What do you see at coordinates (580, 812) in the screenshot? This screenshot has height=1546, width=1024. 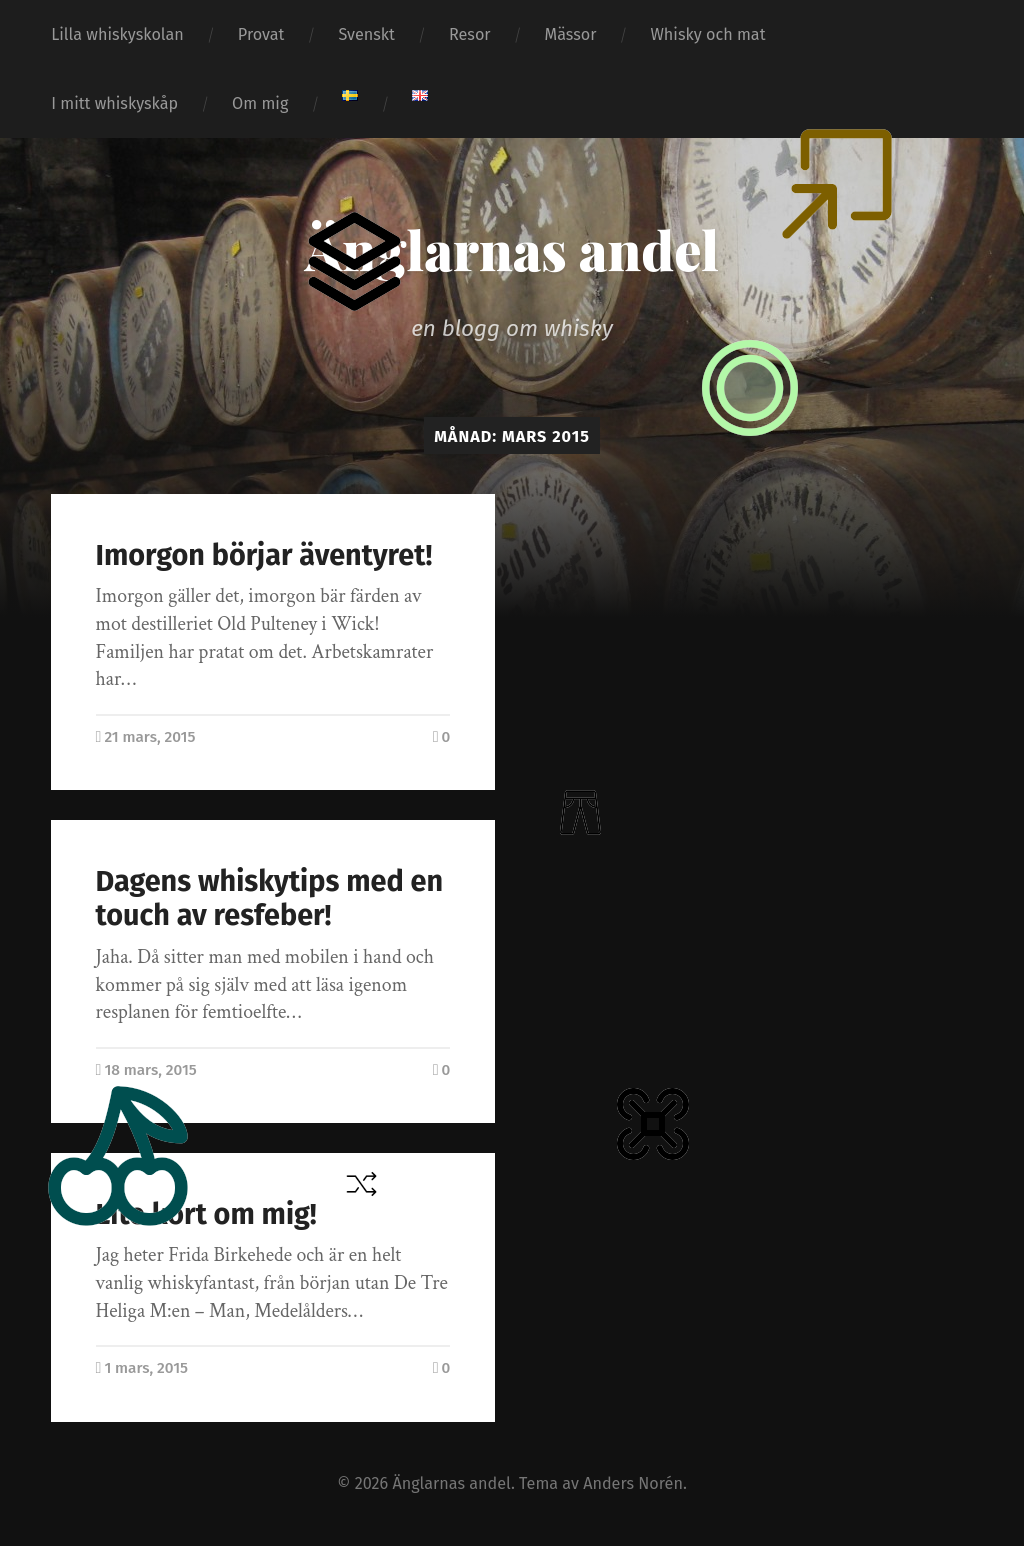 I see `browse pants or bottoms category` at bounding box center [580, 812].